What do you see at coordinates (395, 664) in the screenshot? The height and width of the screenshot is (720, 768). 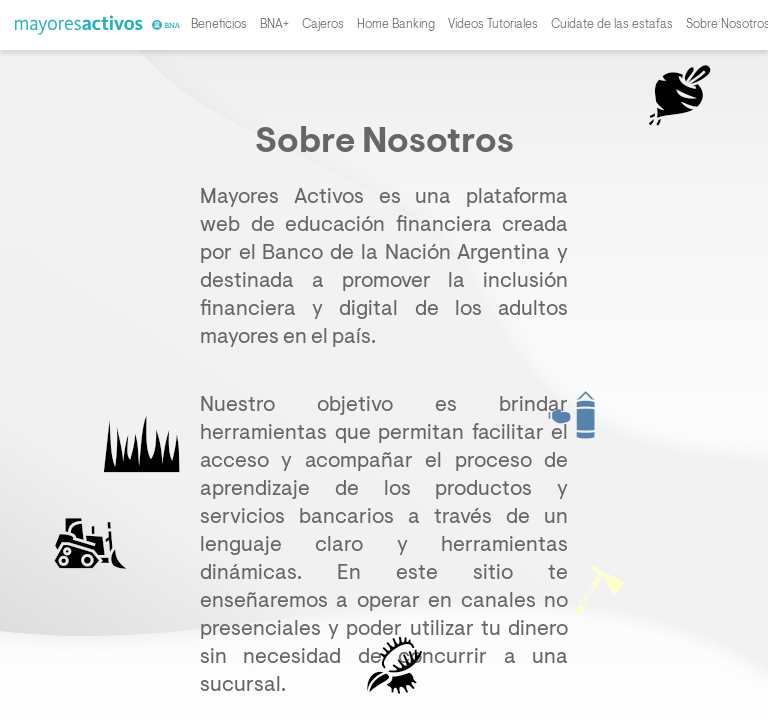 I see `venus flytrap plant icon for a nature or botany game` at bounding box center [395, 664].